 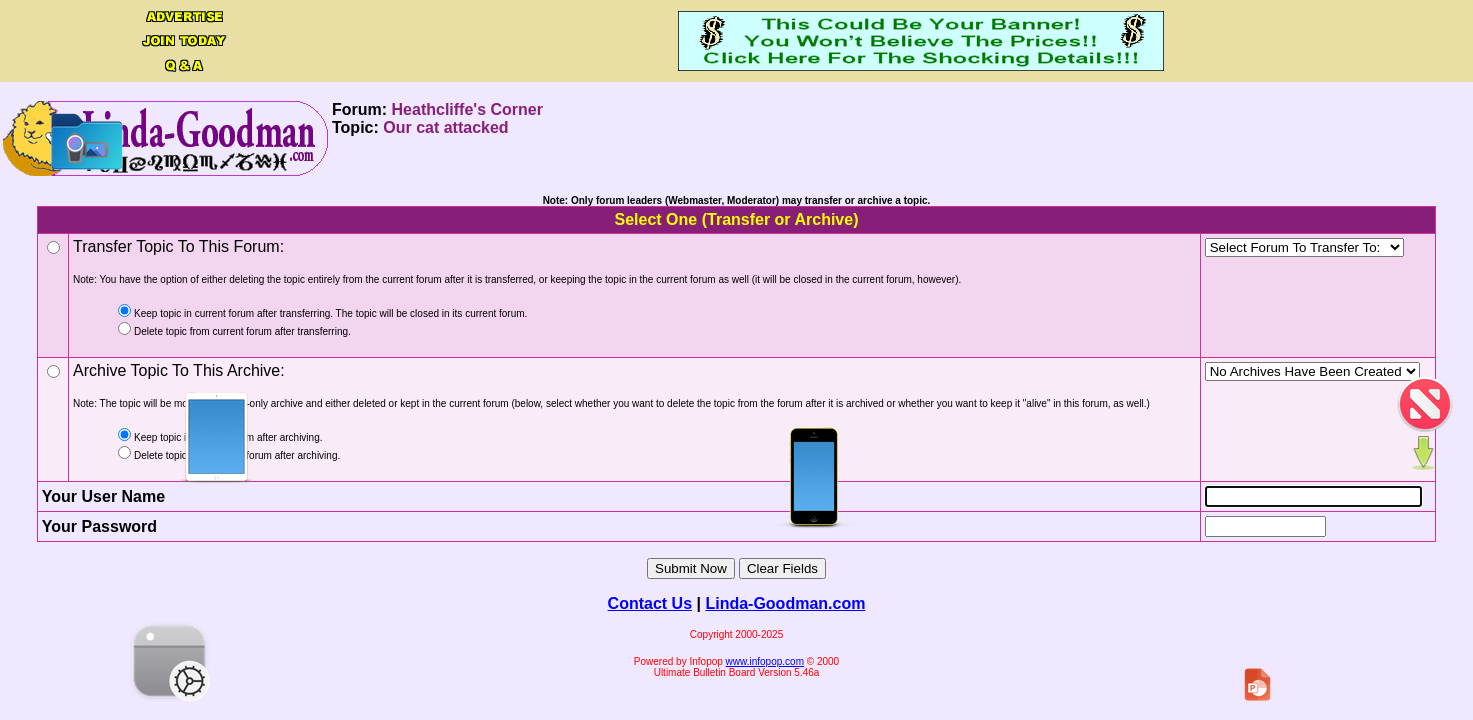 What do you see at coordinates (86, 143) in the screenshot?
I see `open video recordings folder` at bounding box center [86, 143].